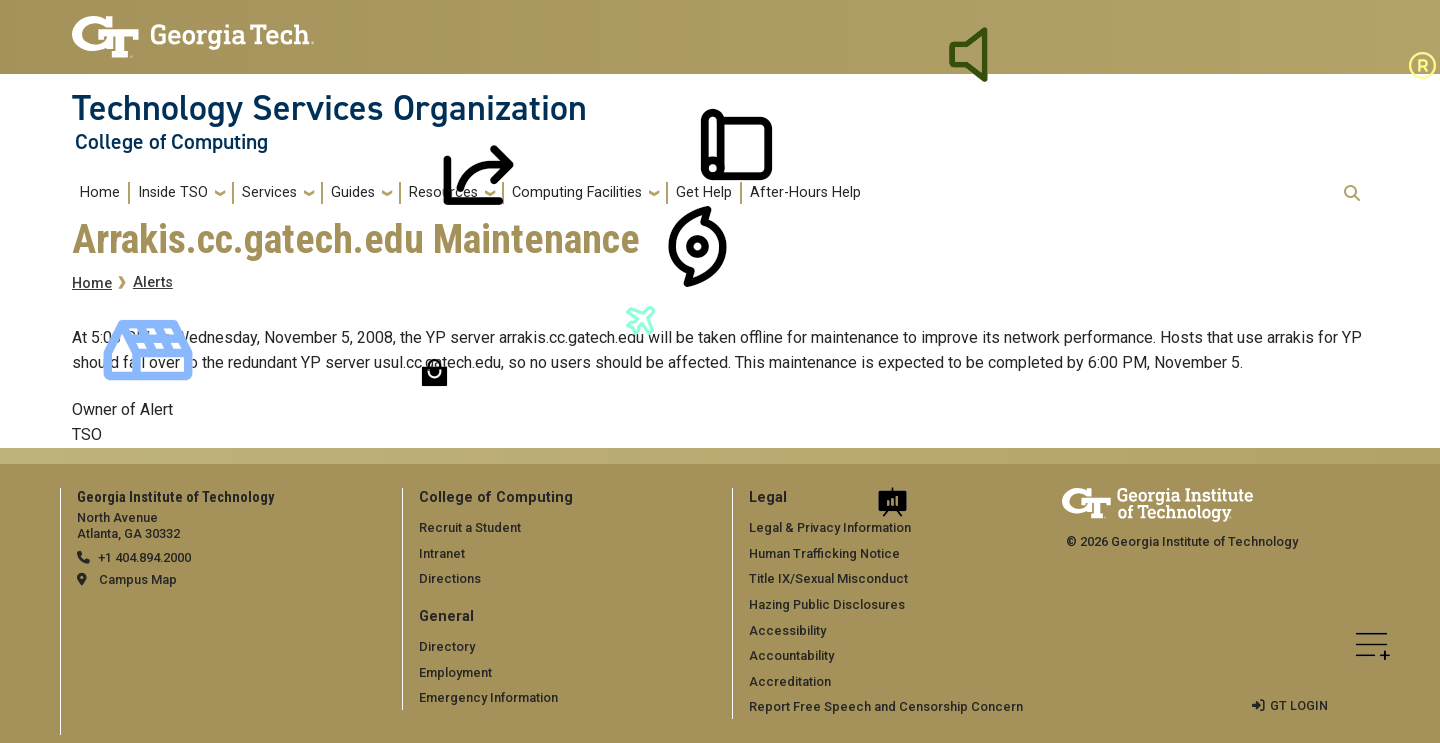 This screenshot has width=1440, height=743. Describe the element at coordinates (736, 144) in the screenshot. I see `change wallpaper or background image` at that location.